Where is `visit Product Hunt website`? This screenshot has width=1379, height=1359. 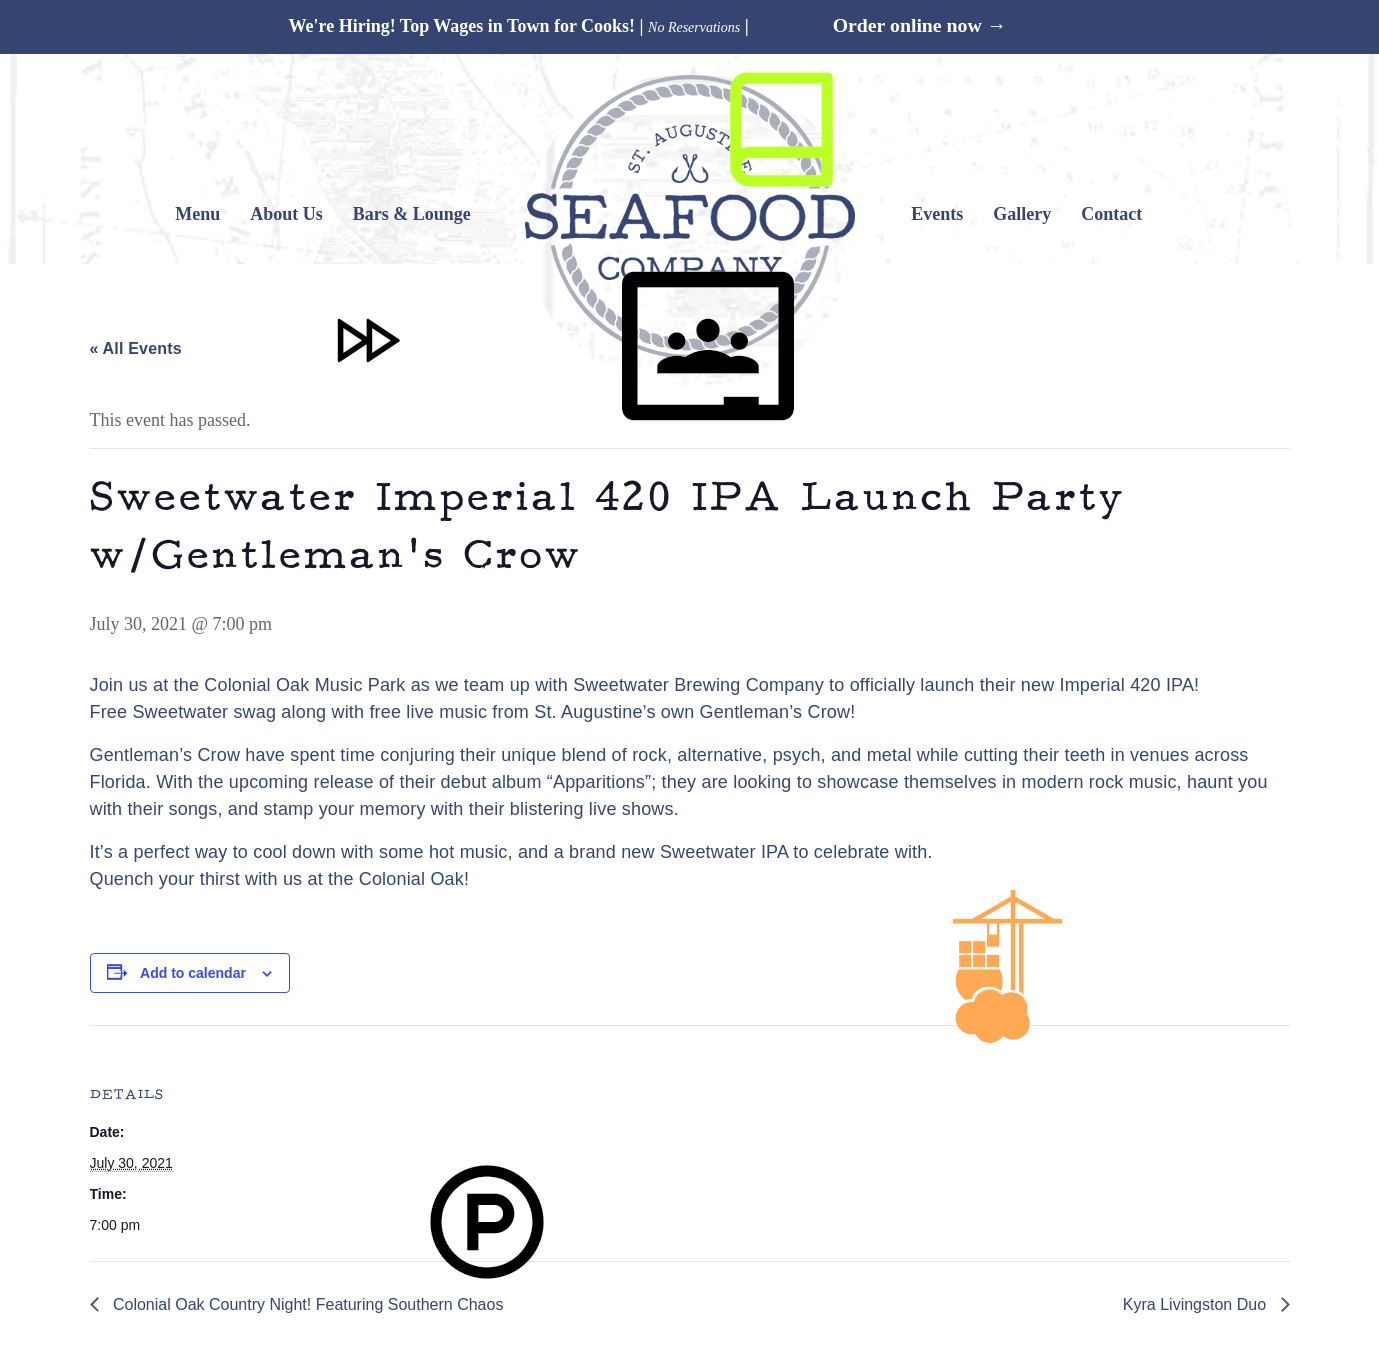 visit Product Hunt website is located at coordinates (487, 1222).